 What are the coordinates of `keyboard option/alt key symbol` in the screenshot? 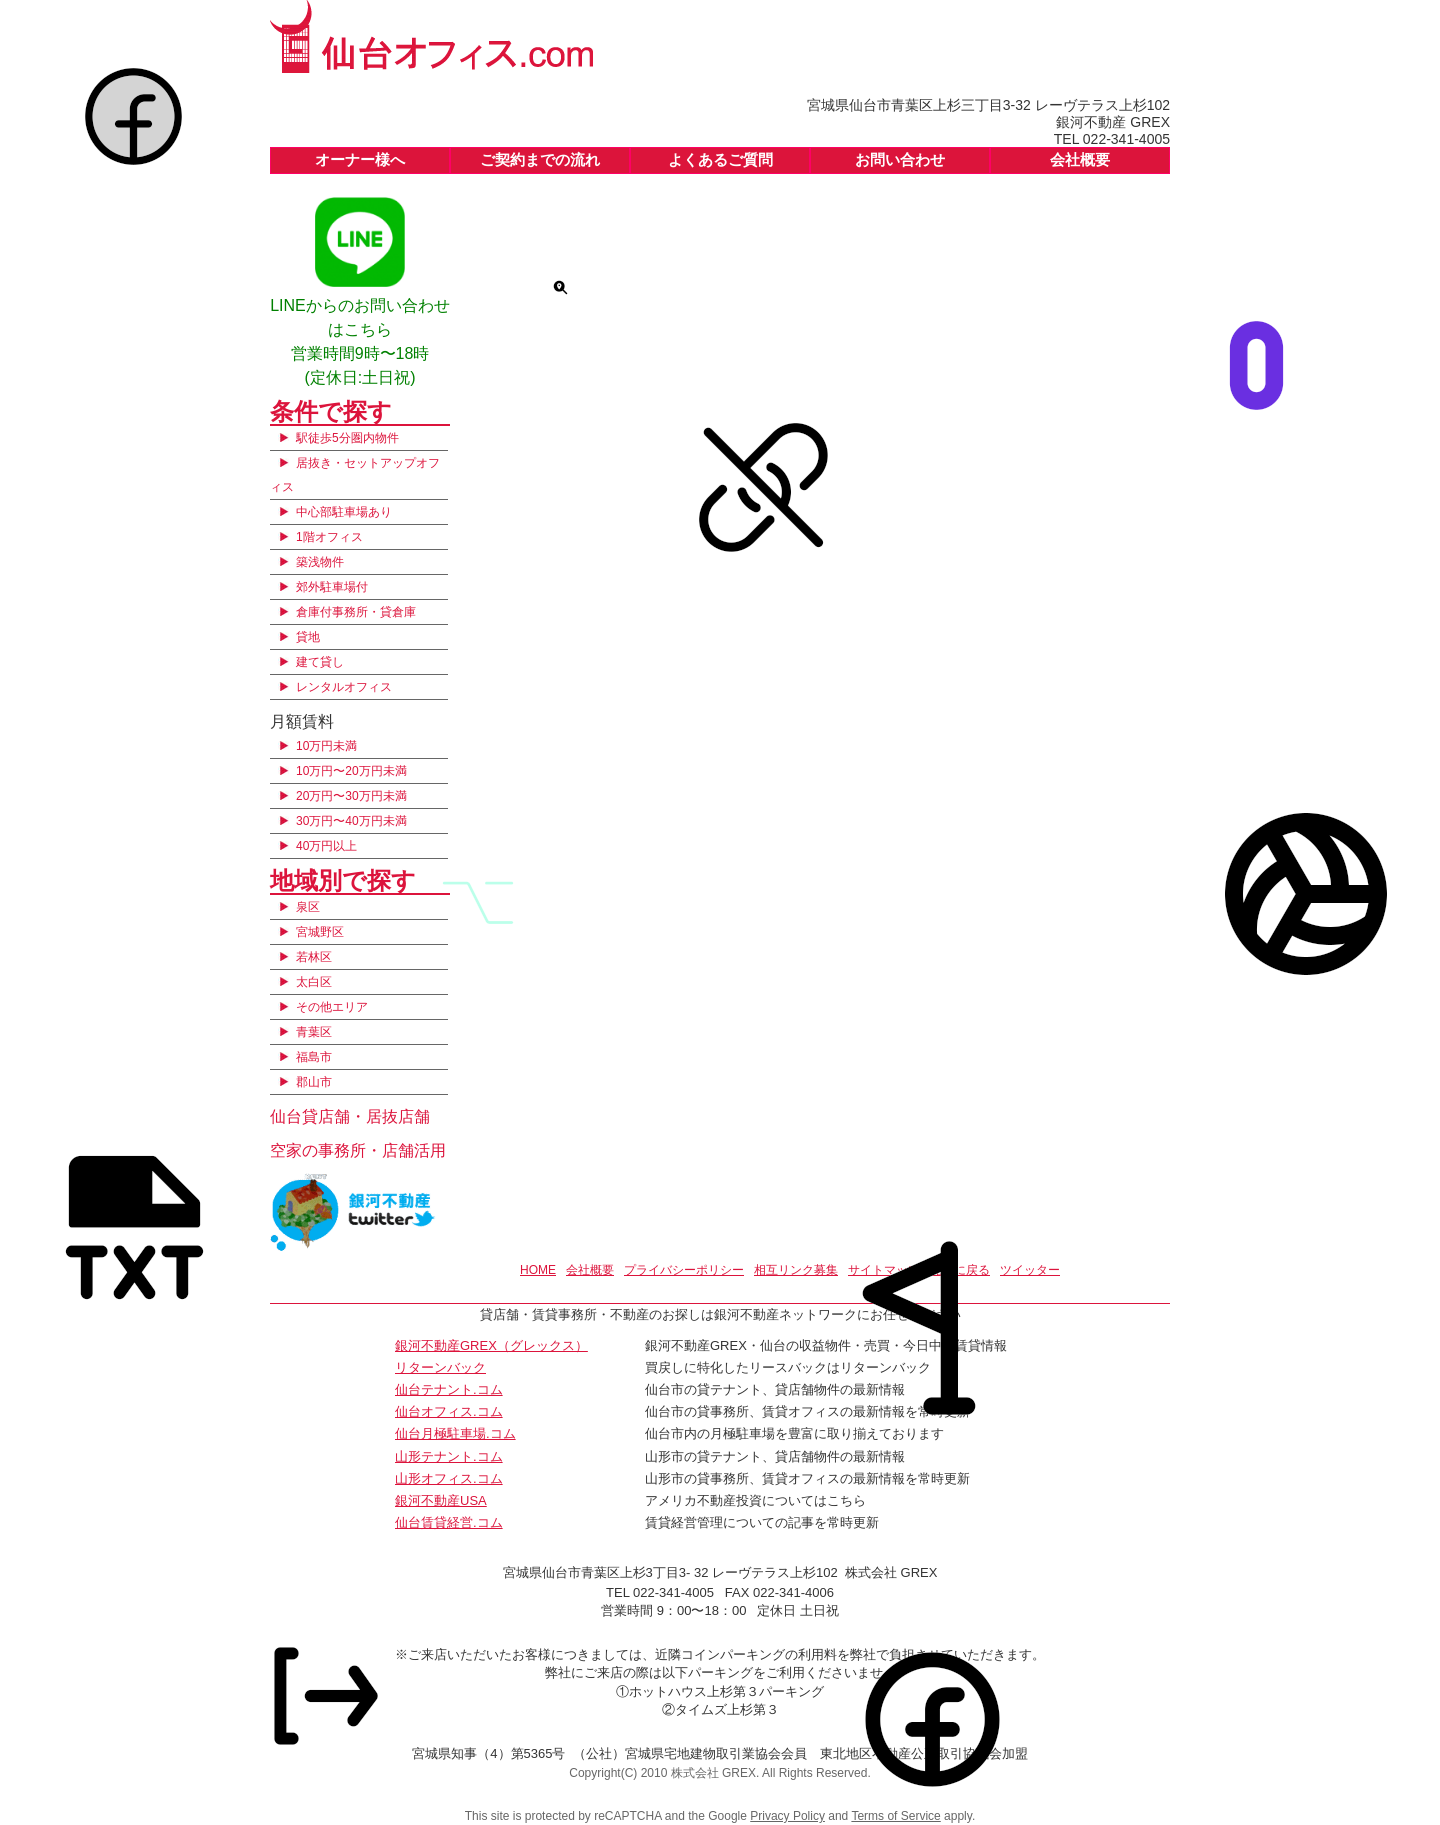 It's located at (478, 900).